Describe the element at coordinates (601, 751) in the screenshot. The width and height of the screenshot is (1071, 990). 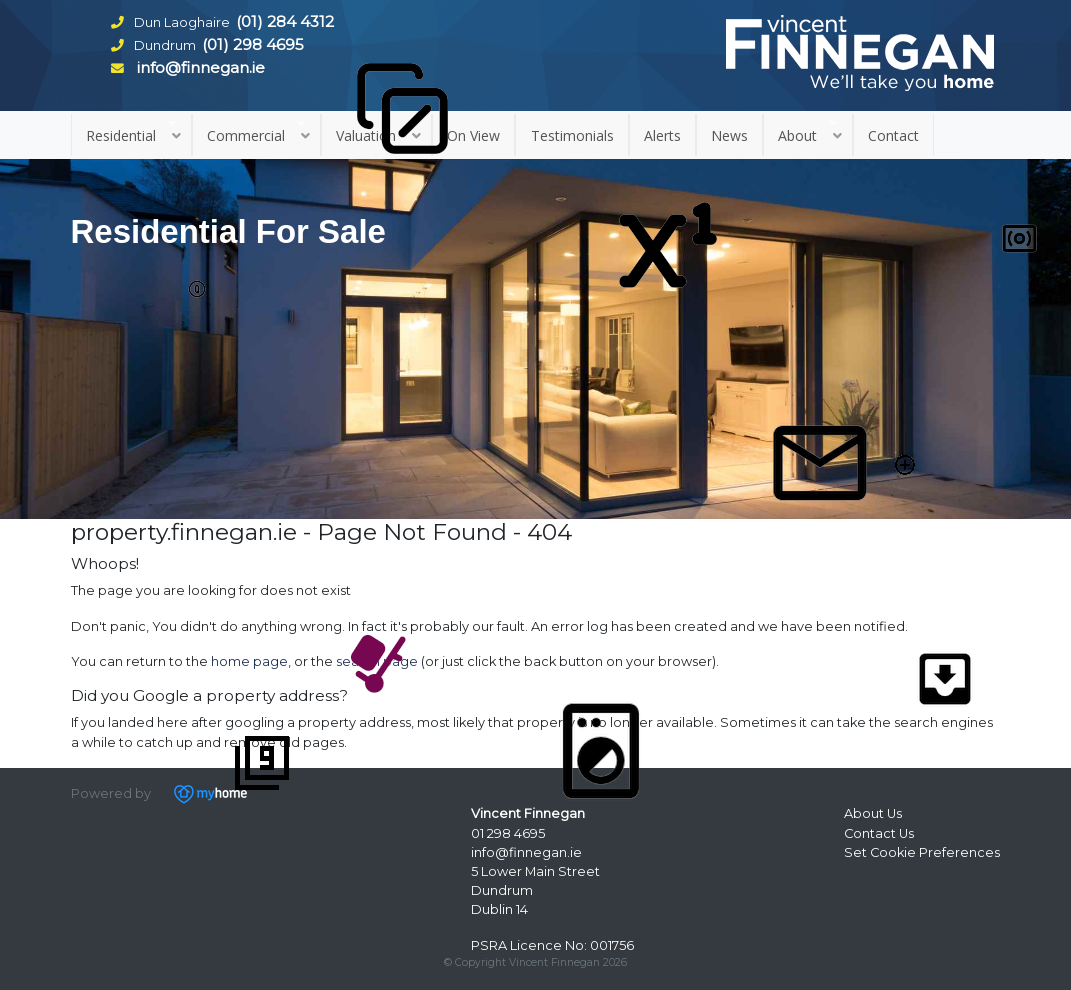
I see `find nearby laundromat or laundry services` at that location.